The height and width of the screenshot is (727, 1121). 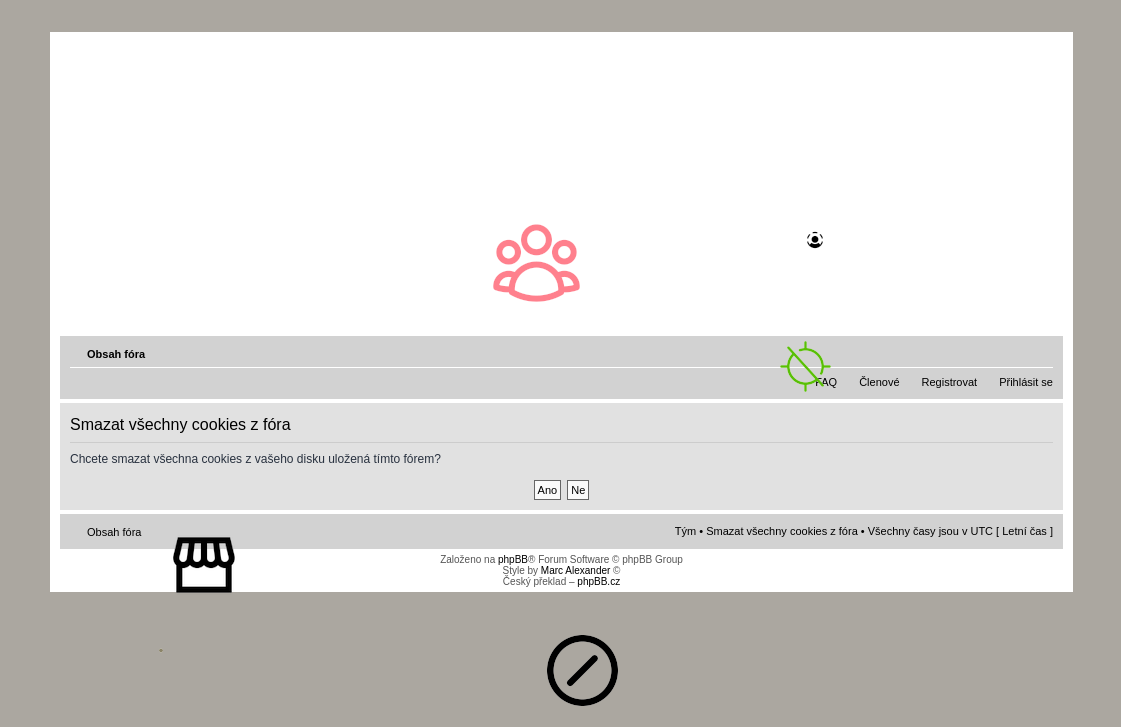 I want to click on incomplete or pending user profile, so click(x=815, y=240).